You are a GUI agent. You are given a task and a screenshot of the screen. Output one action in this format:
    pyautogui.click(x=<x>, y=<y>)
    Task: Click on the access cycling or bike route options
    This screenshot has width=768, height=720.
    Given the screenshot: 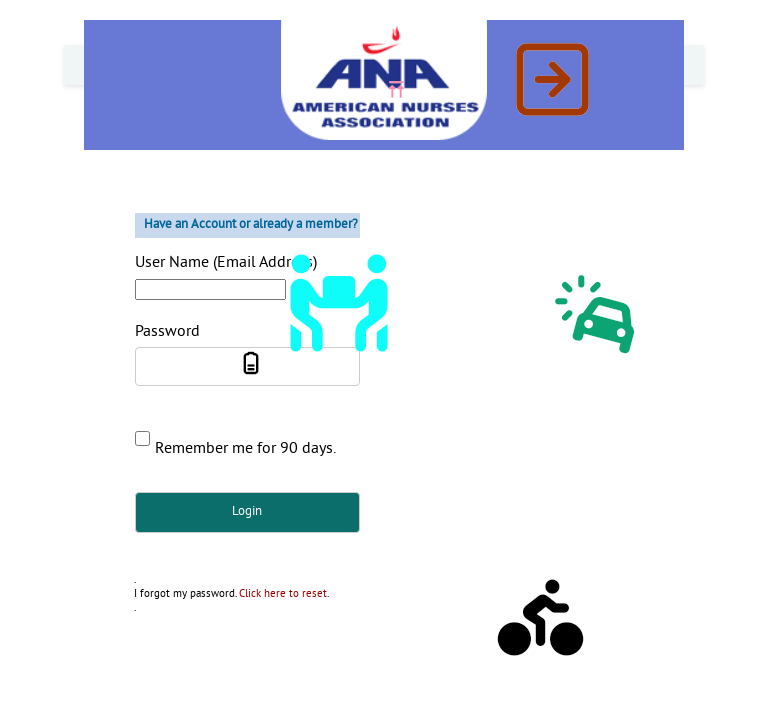 What is the action you would take?
    pyautogui.click(x=540, y=617)
    